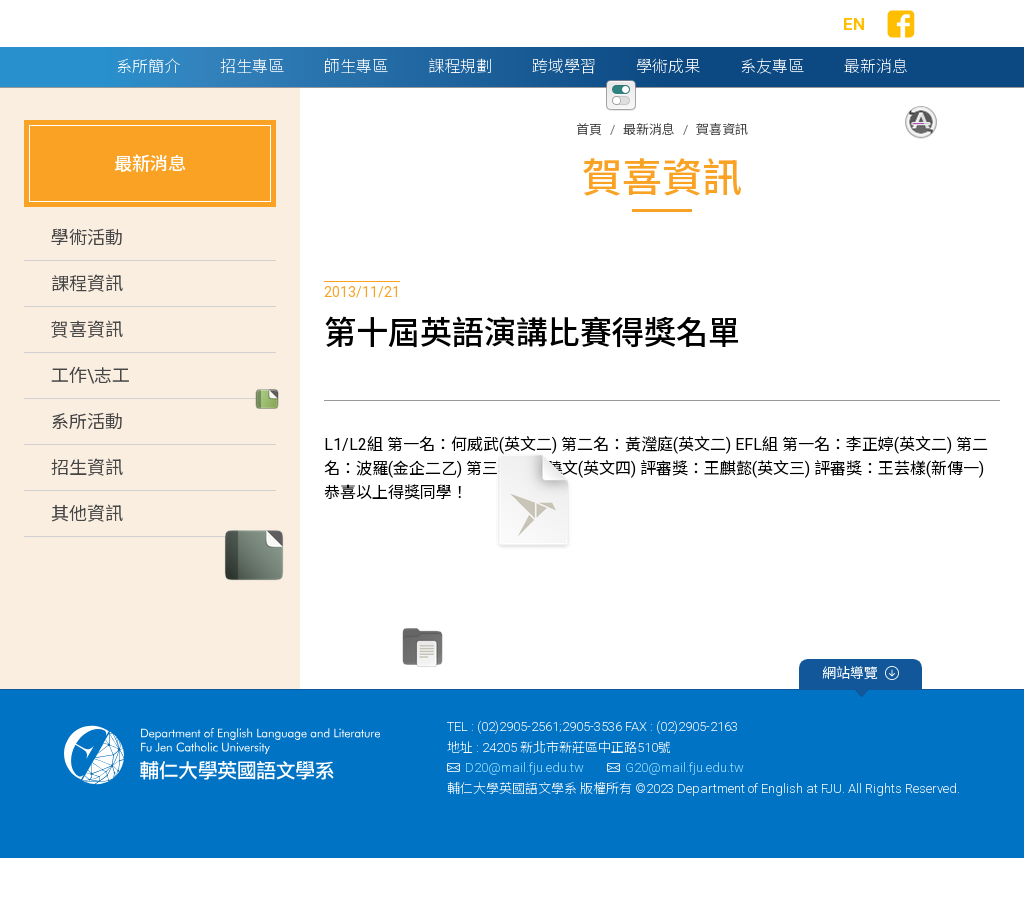 This screenshot has height=899, width=1024. What do you see at coordinates (621, 95) in the screenshot?
I see `open system tweaks or settings customization` at bounding box center [621, 95].